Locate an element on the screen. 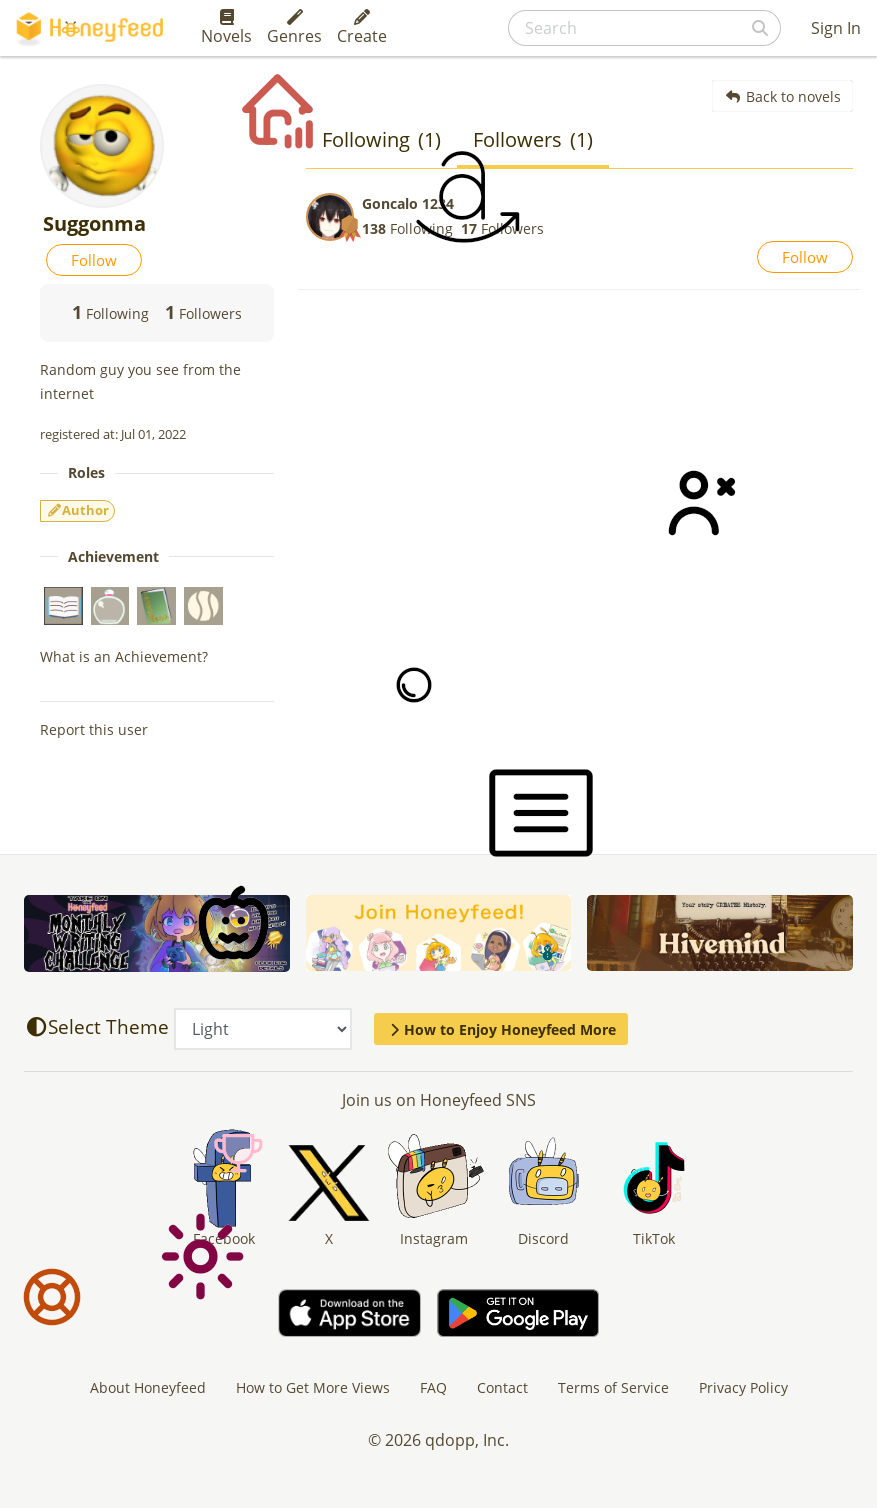  remove a contact or user is located at coordinates (701, 503).